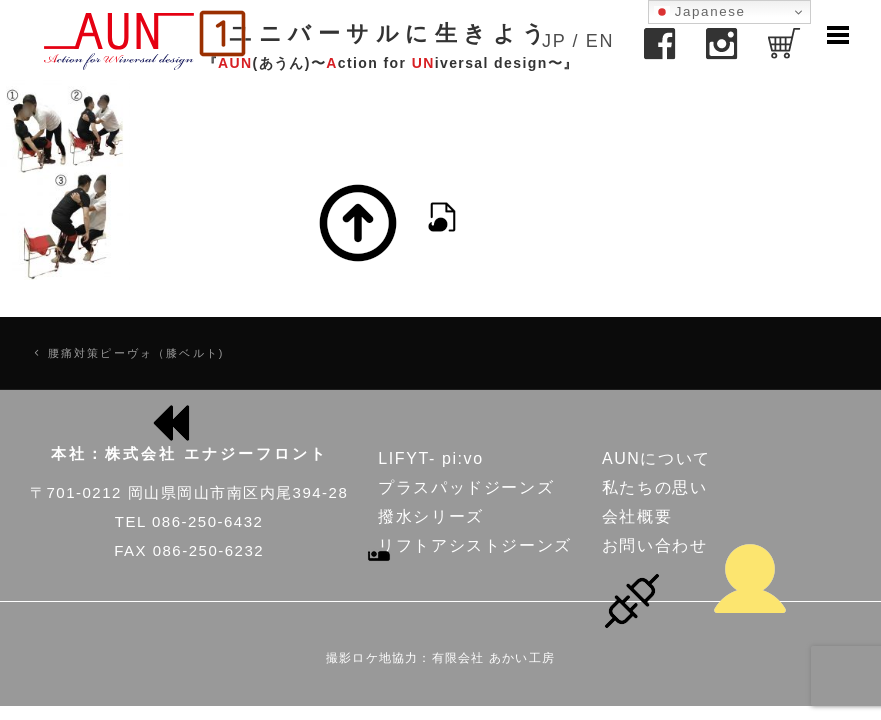  What do you see at coordinates (358, 223) in the screenshot?
I see `scroll to top of page` at bounding box center [358, 223].